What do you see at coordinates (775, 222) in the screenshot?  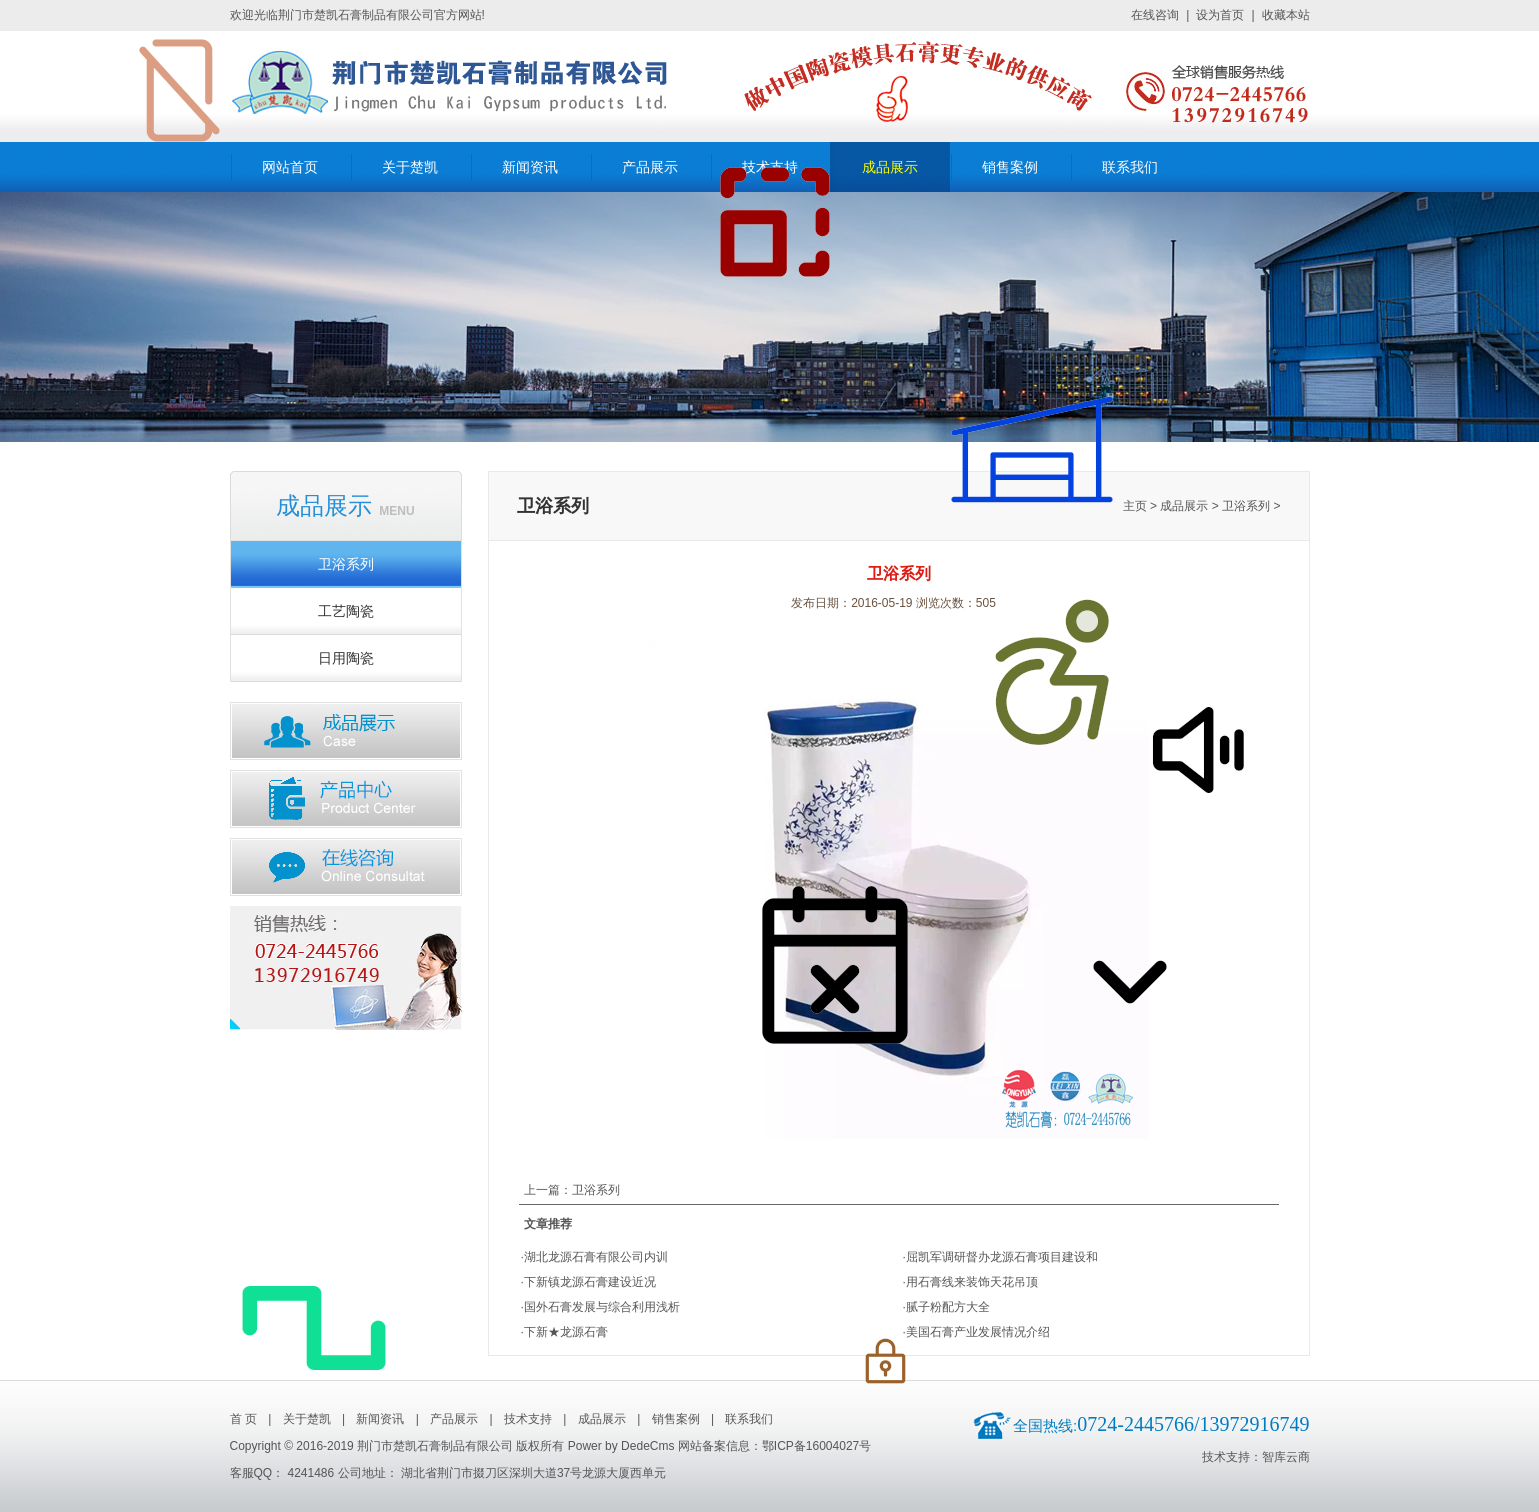 I see `resize an element or window` at bounding box center [775, 222].